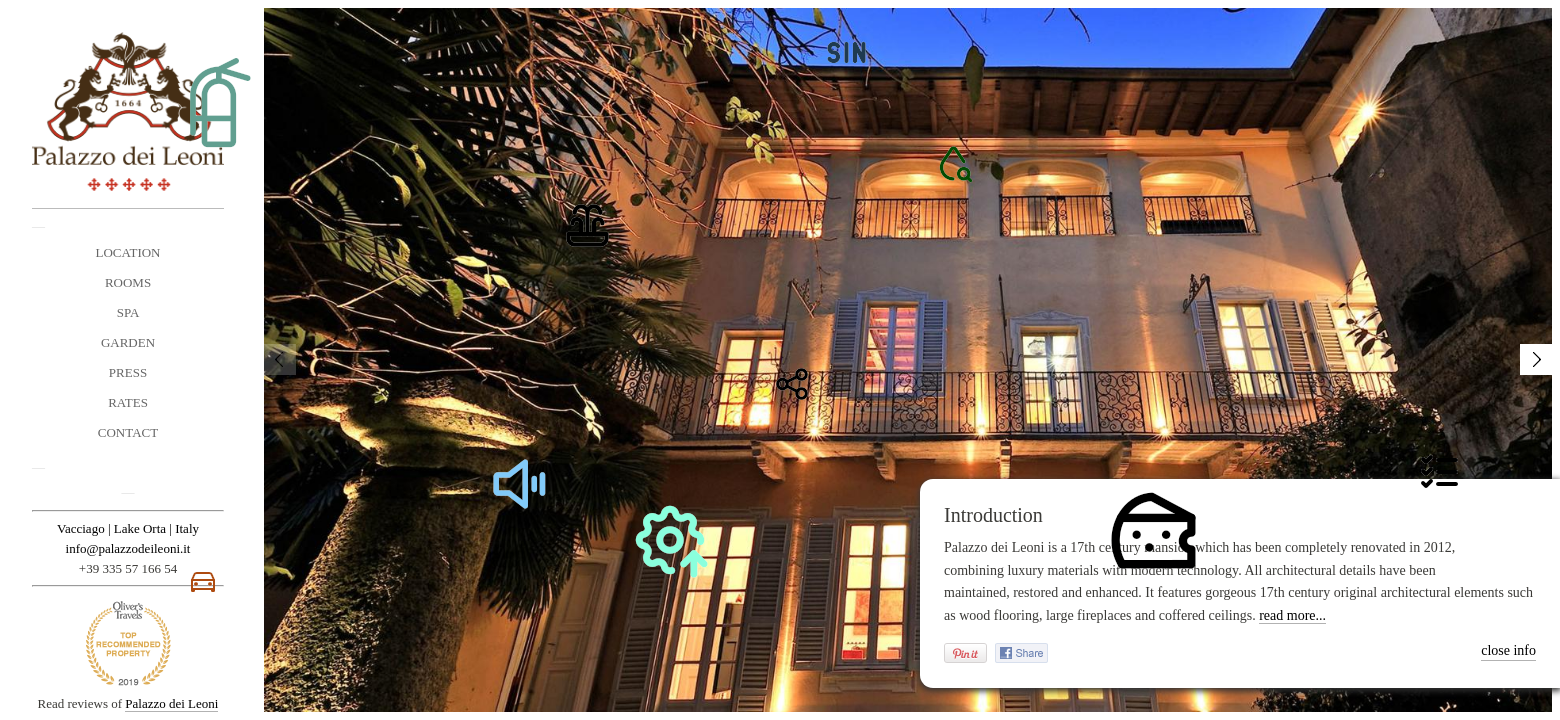 This screenshot has width=1560, height=720. What do you see at coordinates (1440, 472) in the screenshot?
I see `view completed tasks` at bounding box center [1440, 472].